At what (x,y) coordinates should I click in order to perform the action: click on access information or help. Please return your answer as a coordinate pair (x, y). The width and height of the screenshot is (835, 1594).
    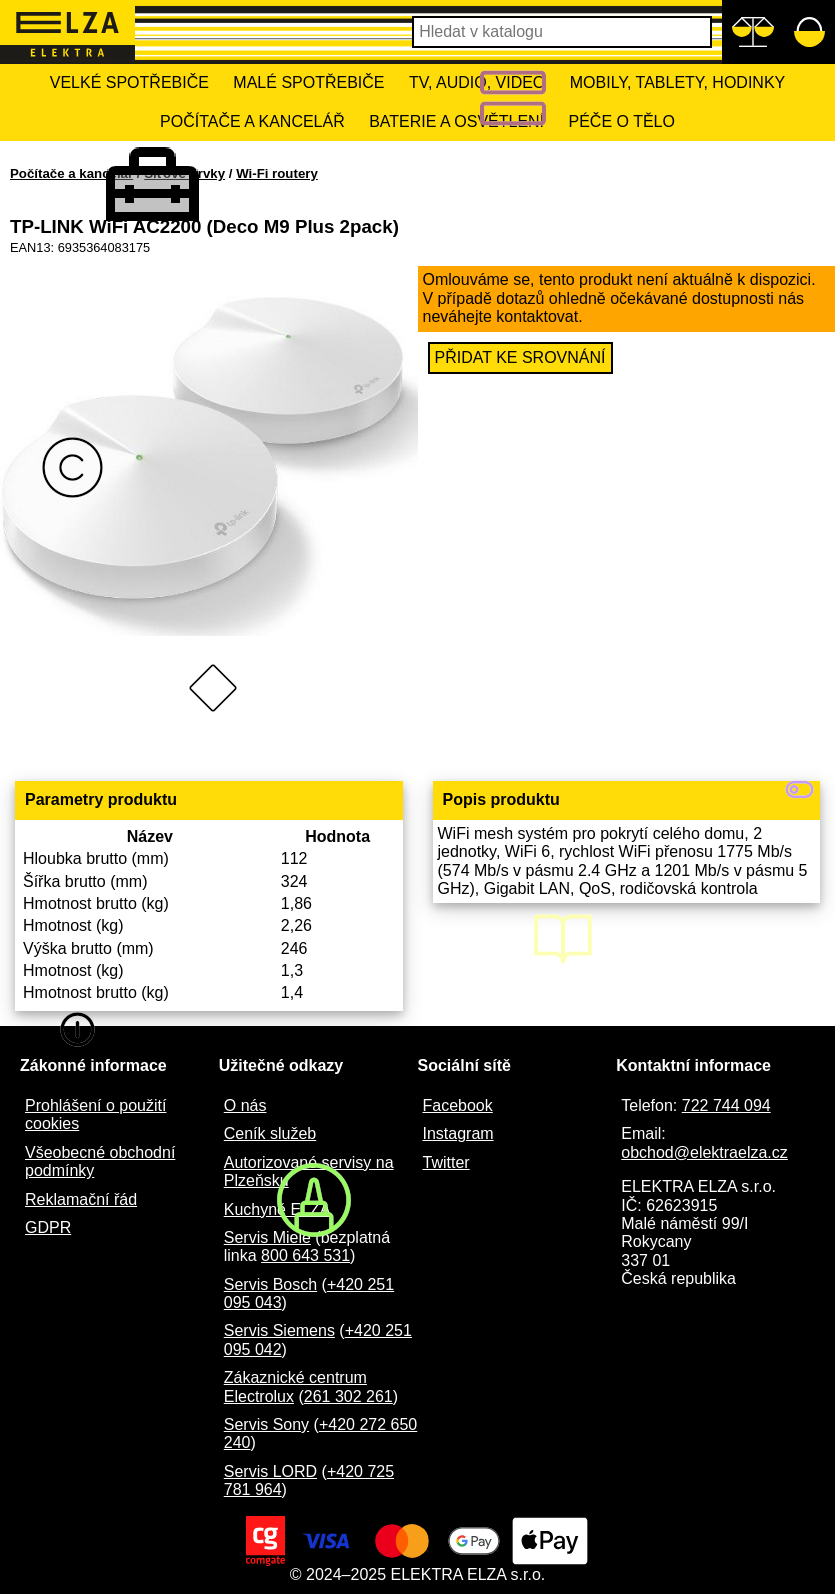
    Looking at the image, I should click on (77, 1029).